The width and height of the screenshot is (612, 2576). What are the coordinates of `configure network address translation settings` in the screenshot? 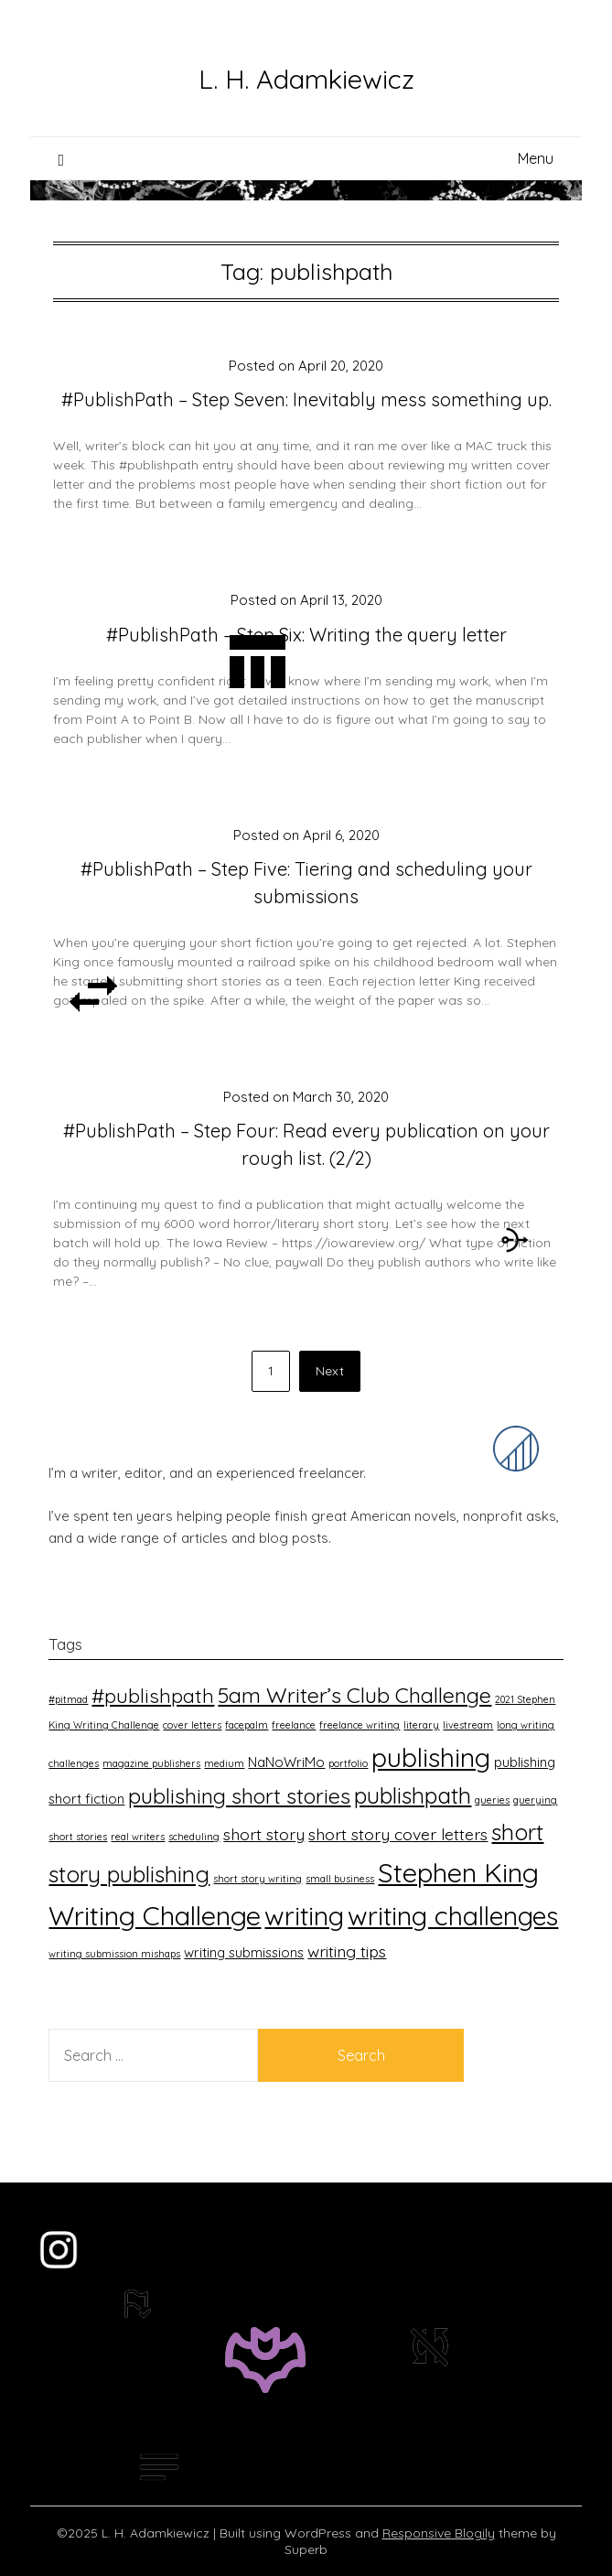 It's located at (515, 1240).